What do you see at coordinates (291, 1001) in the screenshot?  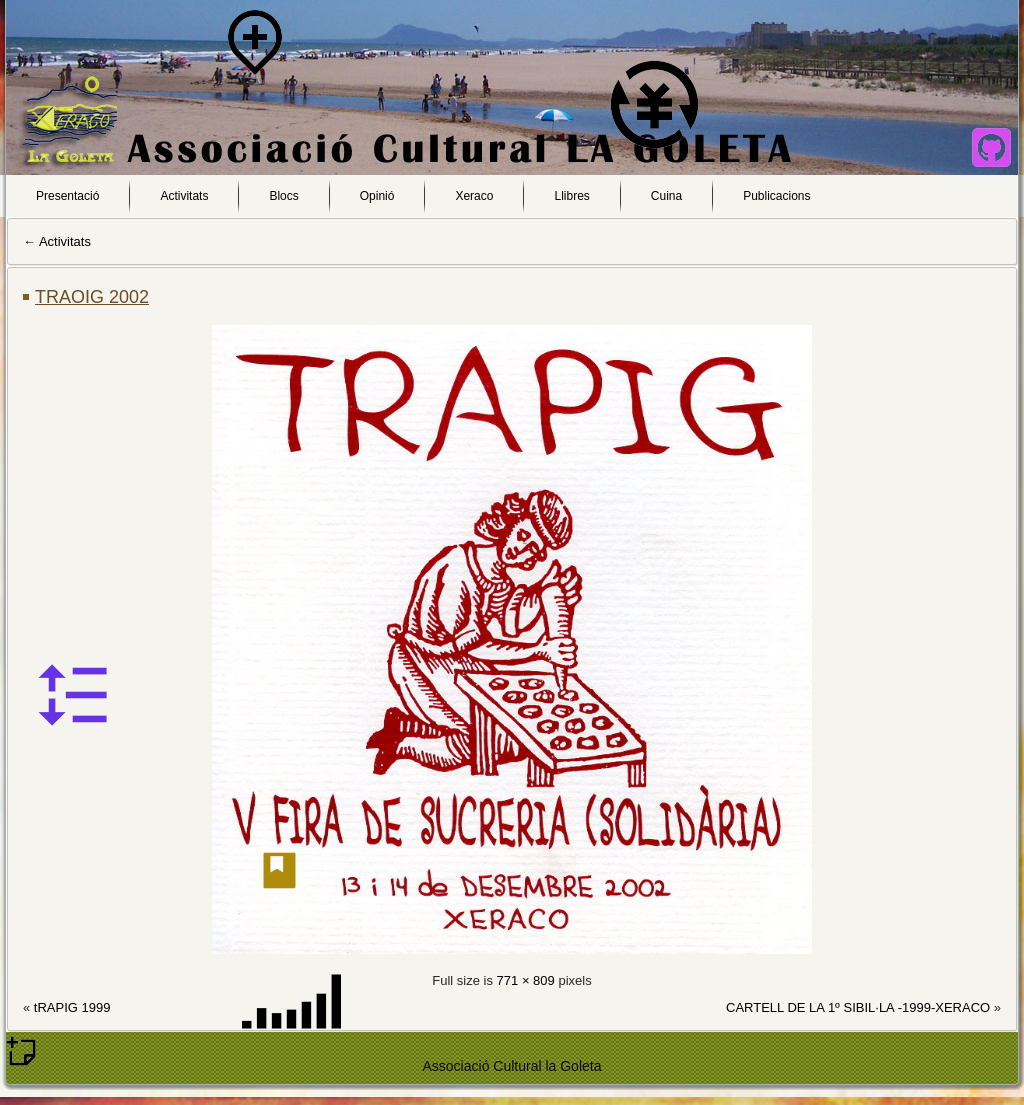 I see `view Social Blade analytics` at bounding box center [291, 1001].